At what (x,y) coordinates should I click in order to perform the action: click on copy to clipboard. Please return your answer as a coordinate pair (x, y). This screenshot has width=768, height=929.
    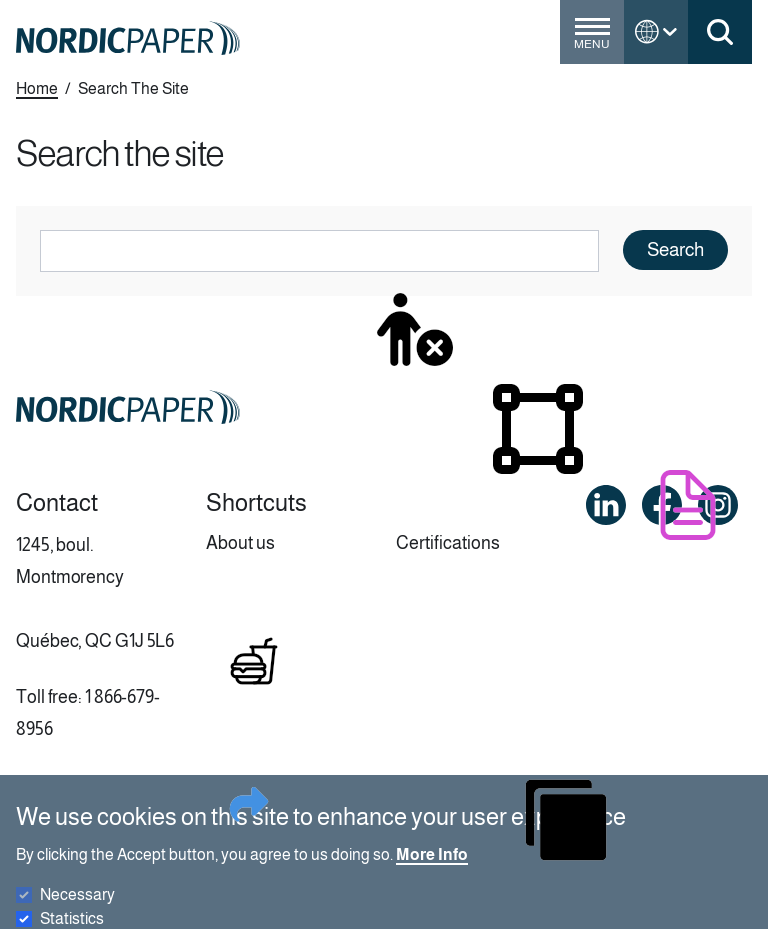
    Looking at the image, I should click on (566, 820).